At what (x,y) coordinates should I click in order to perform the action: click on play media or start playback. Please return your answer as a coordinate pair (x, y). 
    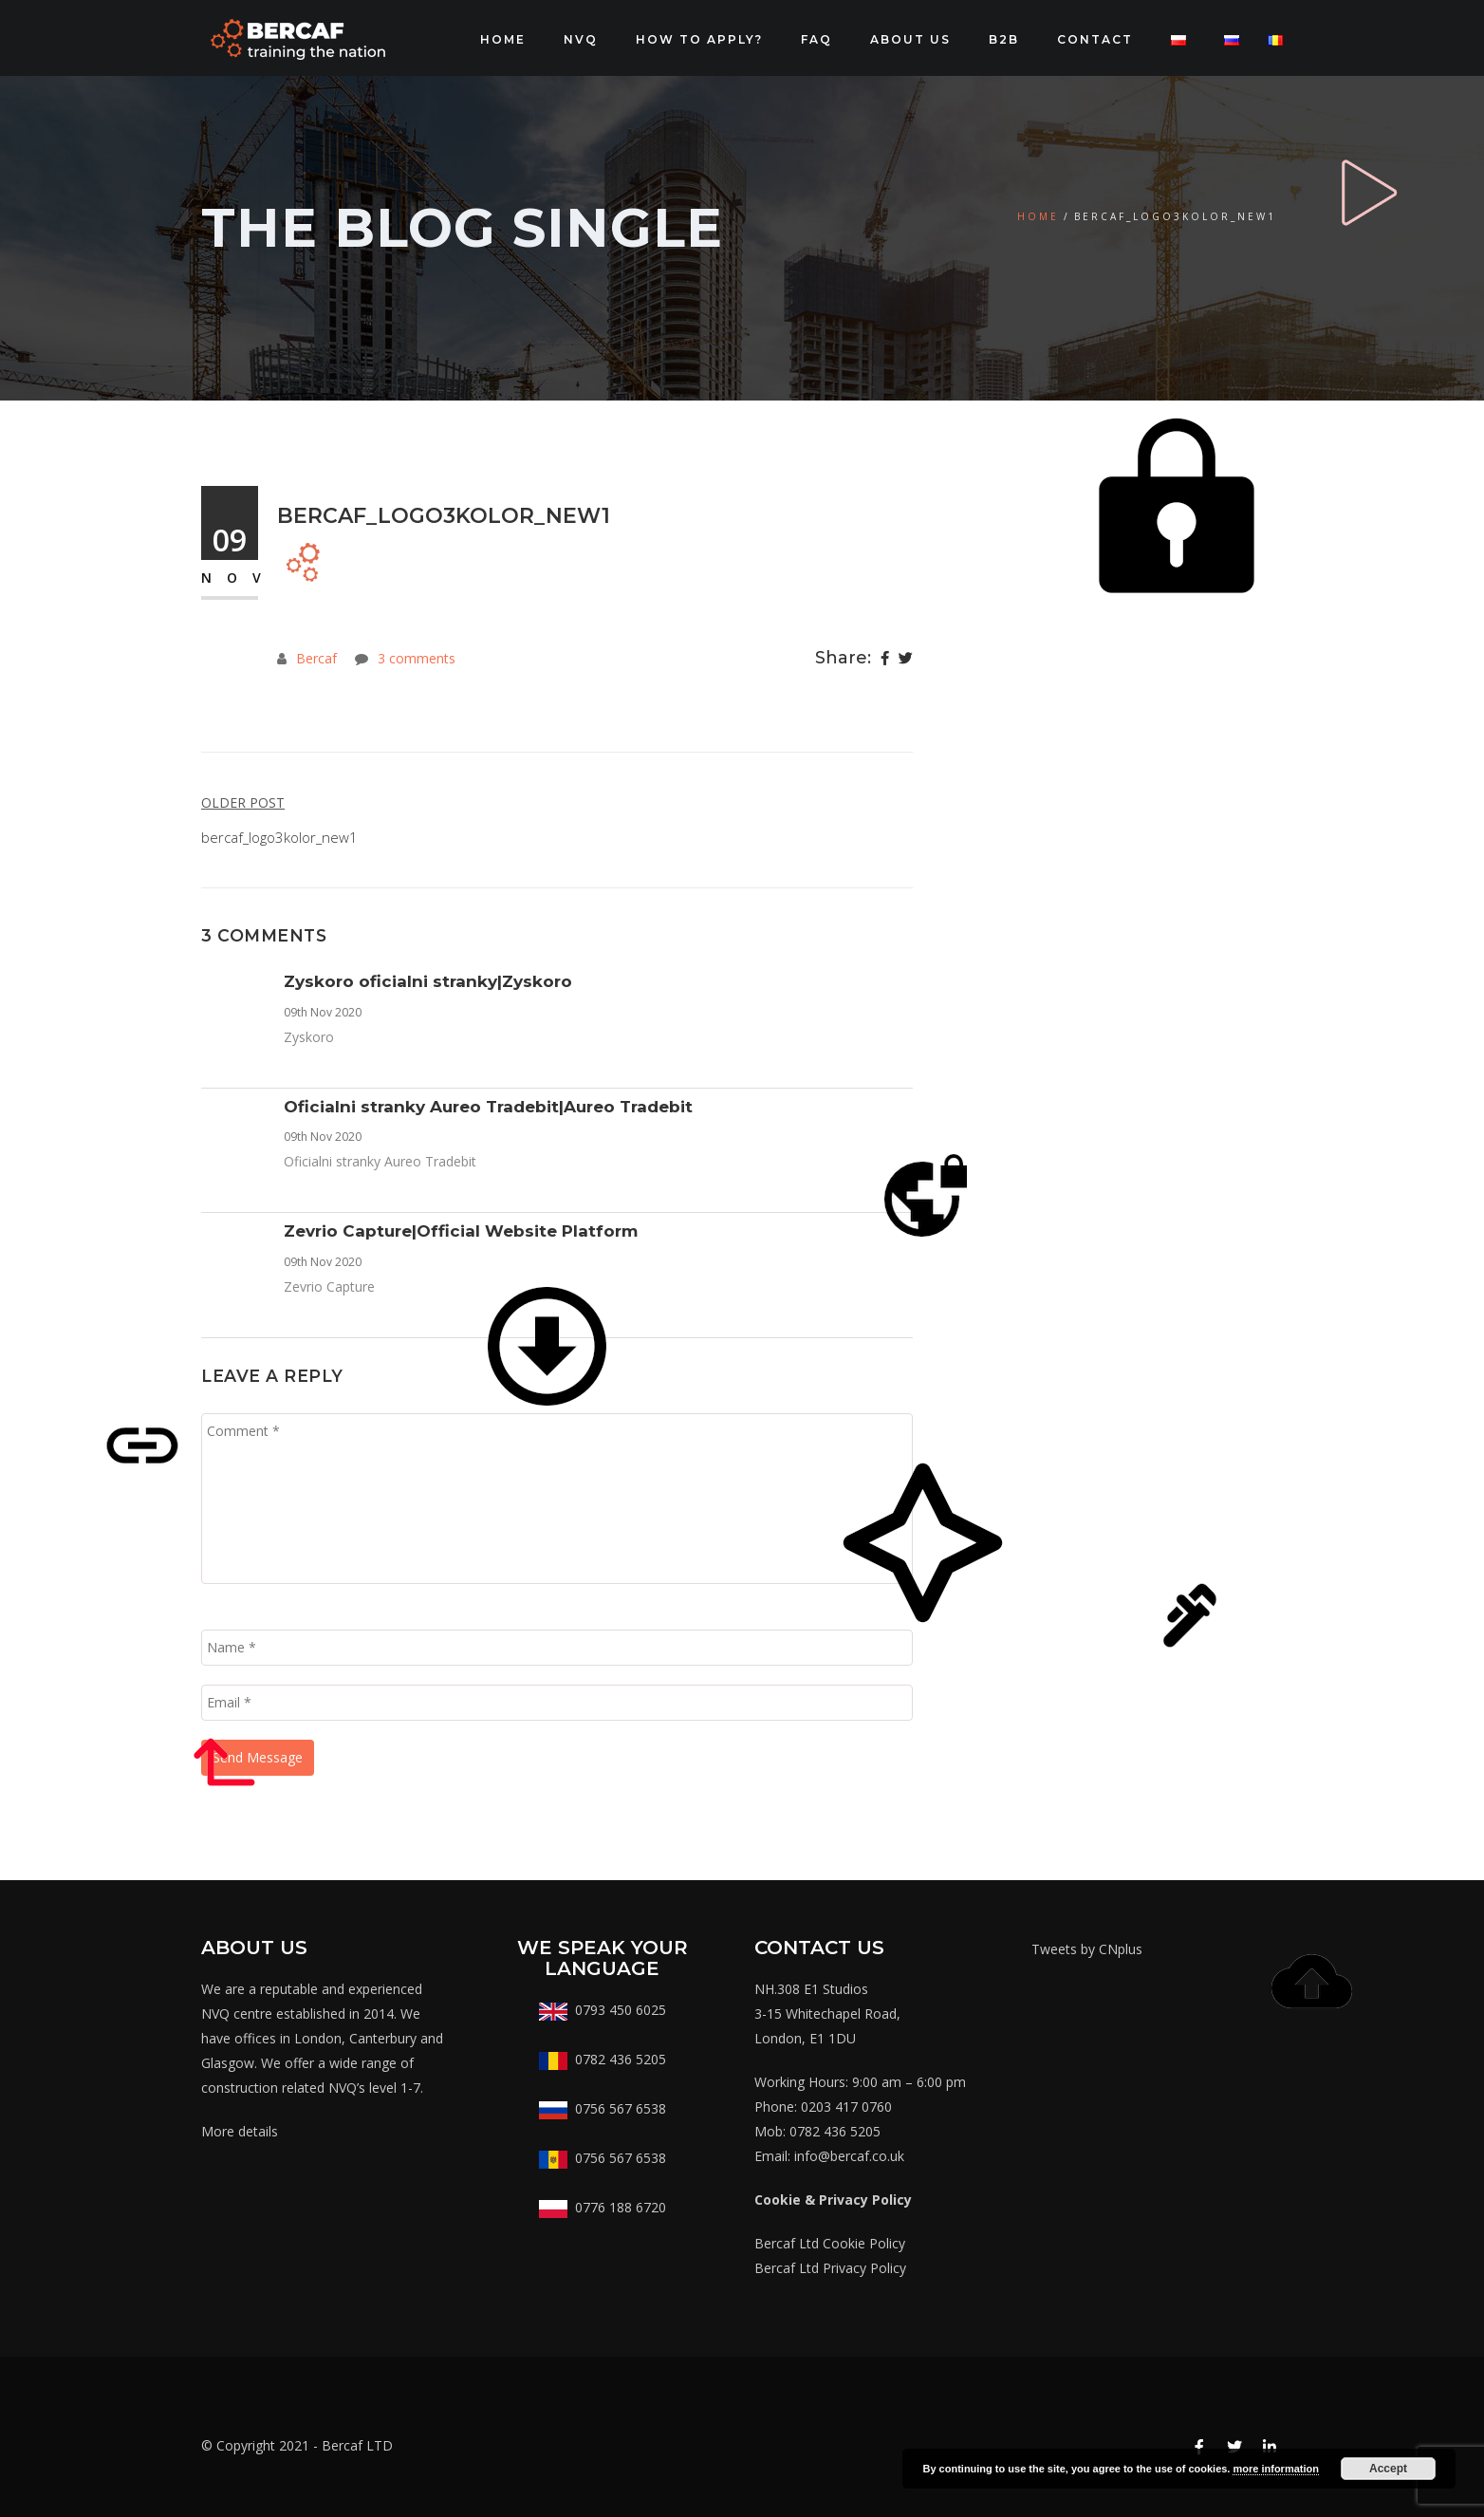
    Looking at the image, I should click on (1362, 193).